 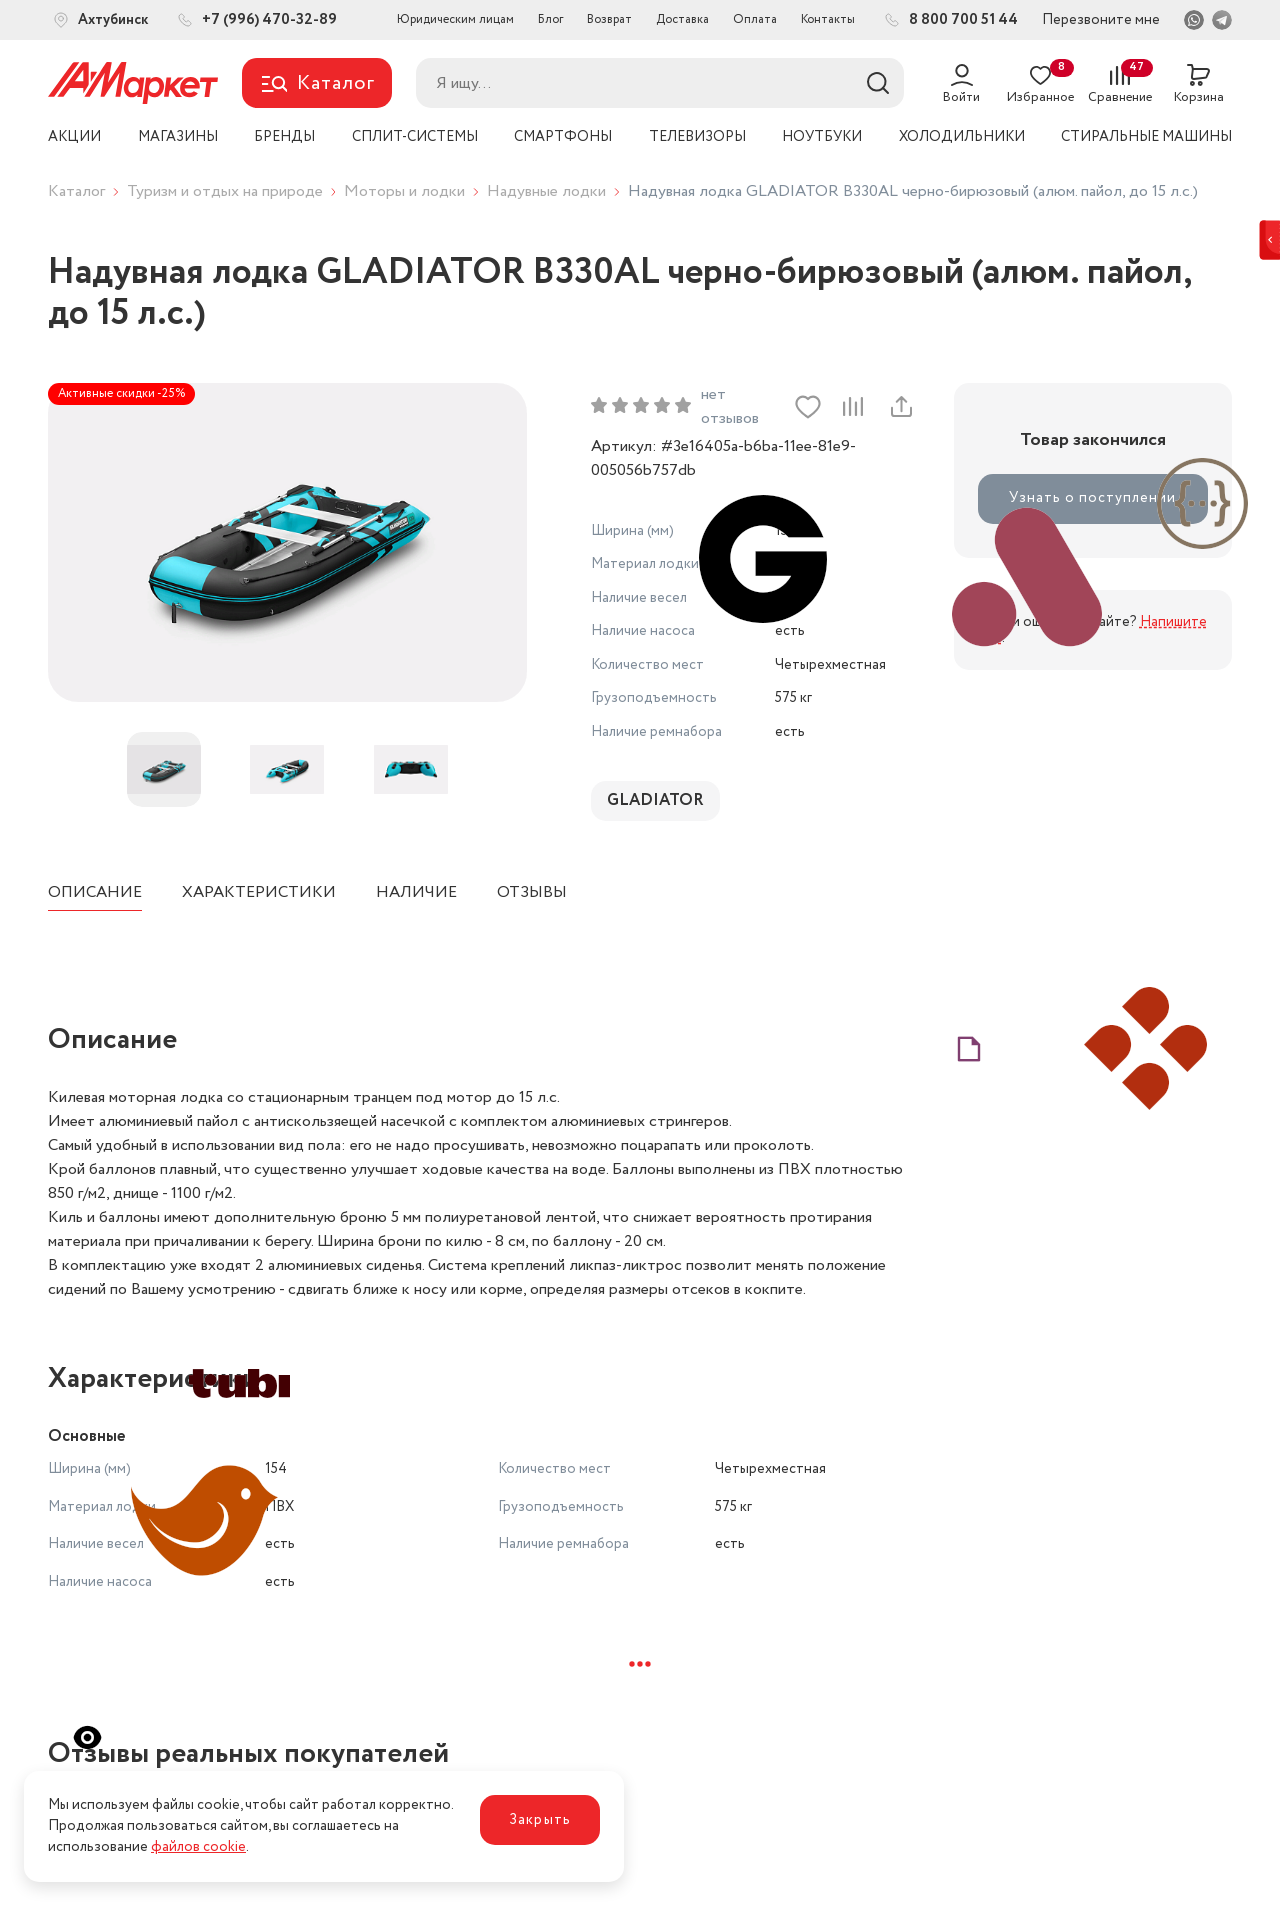 I want to click on view or open a document, so click(x=969, y=1049).